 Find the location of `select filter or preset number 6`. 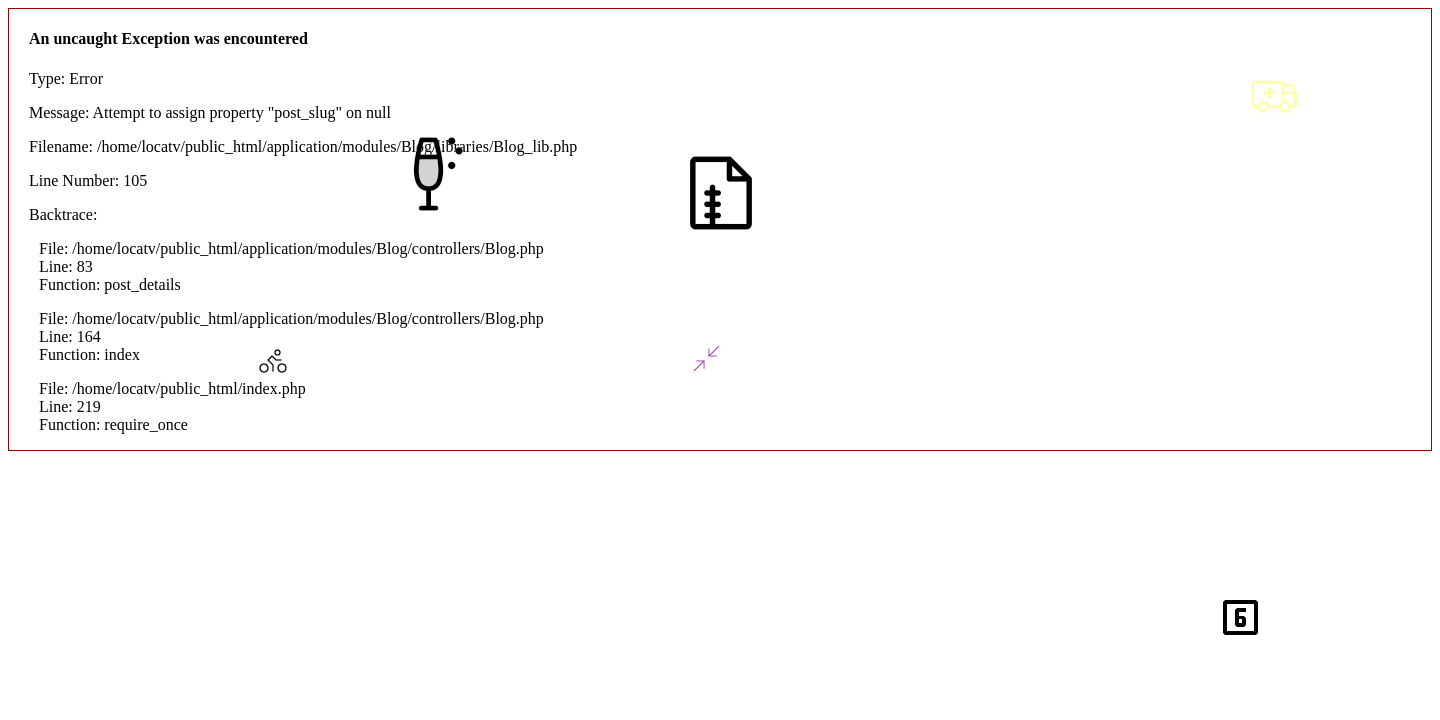

select filter or preset number 6 is located at coordinates (1240, 617).